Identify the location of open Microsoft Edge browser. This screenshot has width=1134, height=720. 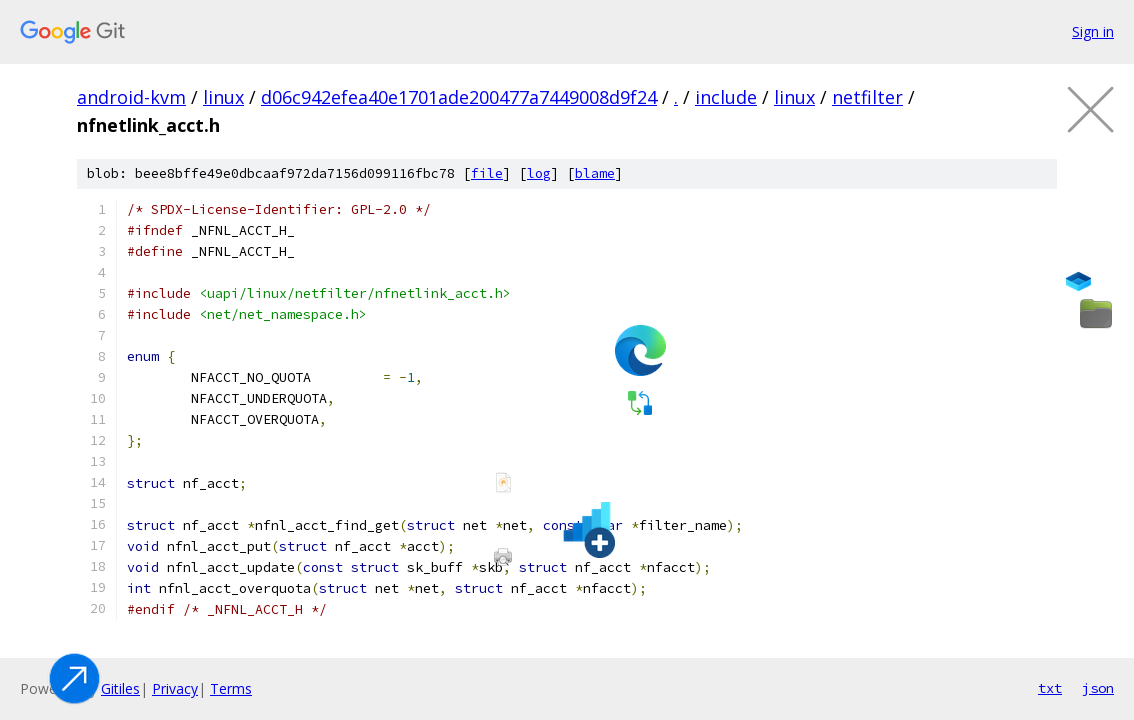
(640, 350).